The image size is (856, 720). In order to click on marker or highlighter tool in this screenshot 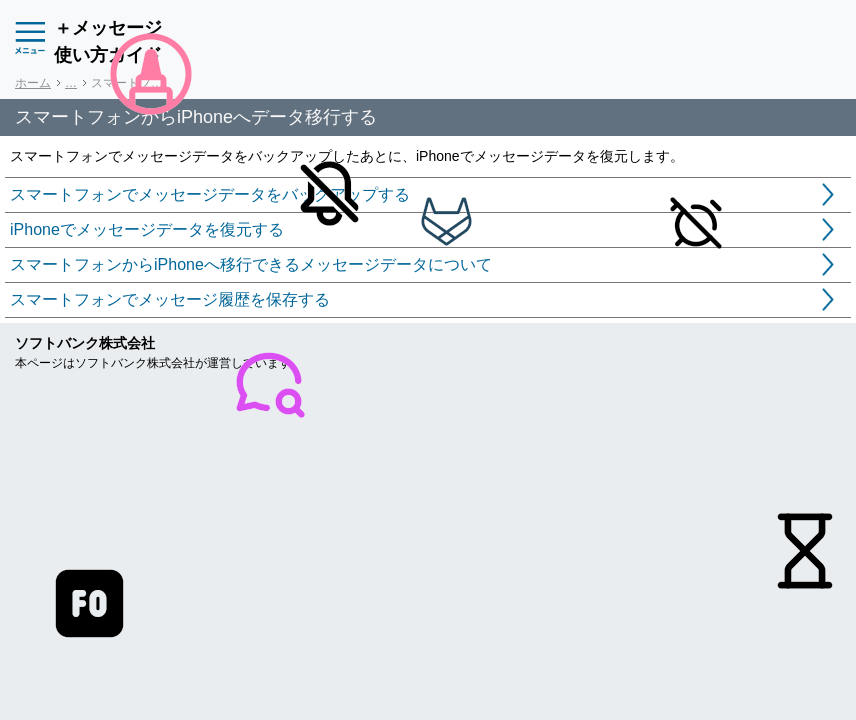, I will do `click(151, 74)`.